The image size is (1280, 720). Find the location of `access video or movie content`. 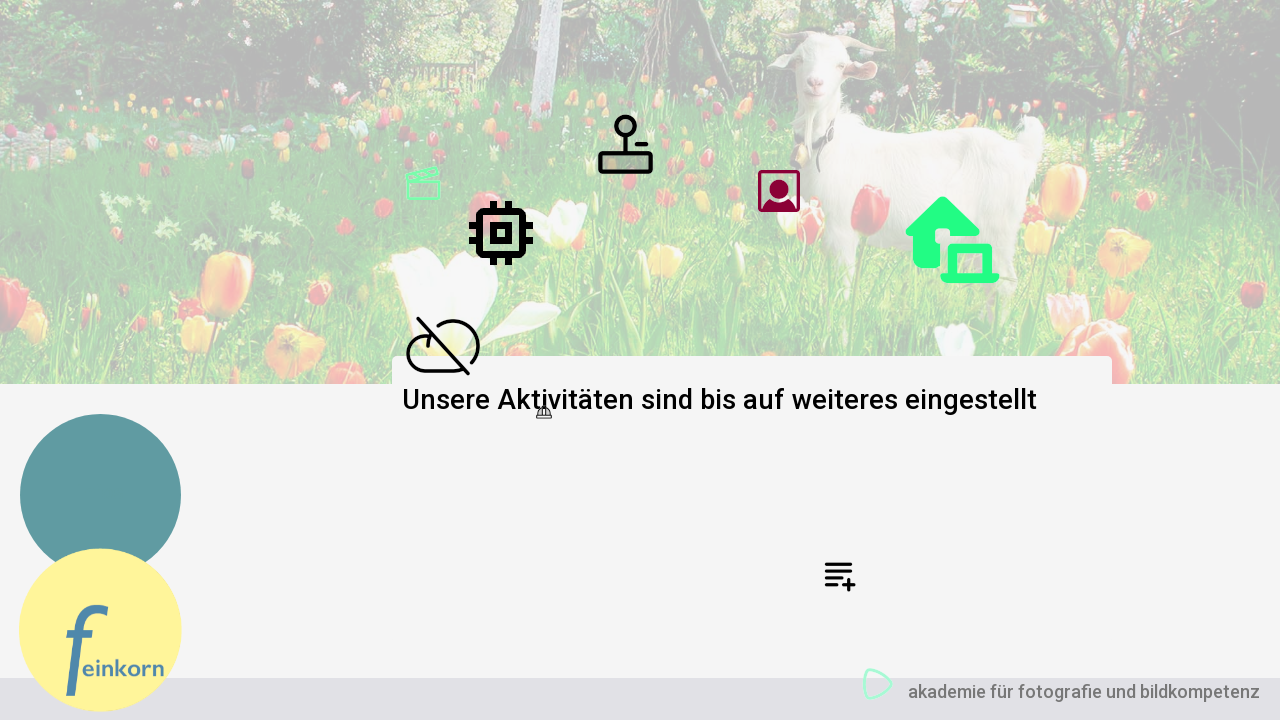

access video or movie content is located at coordinates (423, 184).